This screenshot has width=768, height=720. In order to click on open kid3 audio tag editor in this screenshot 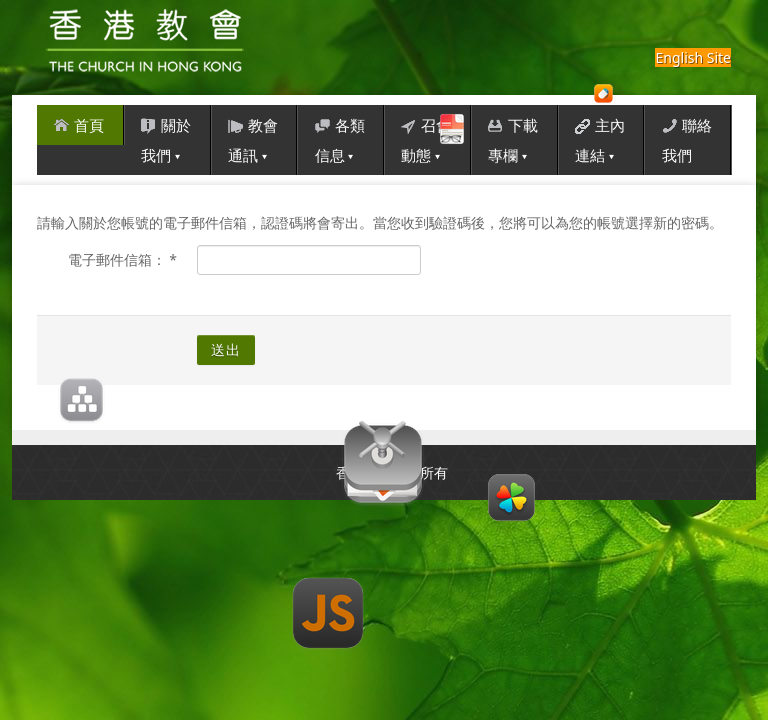, I will do `click(603, 93)`.